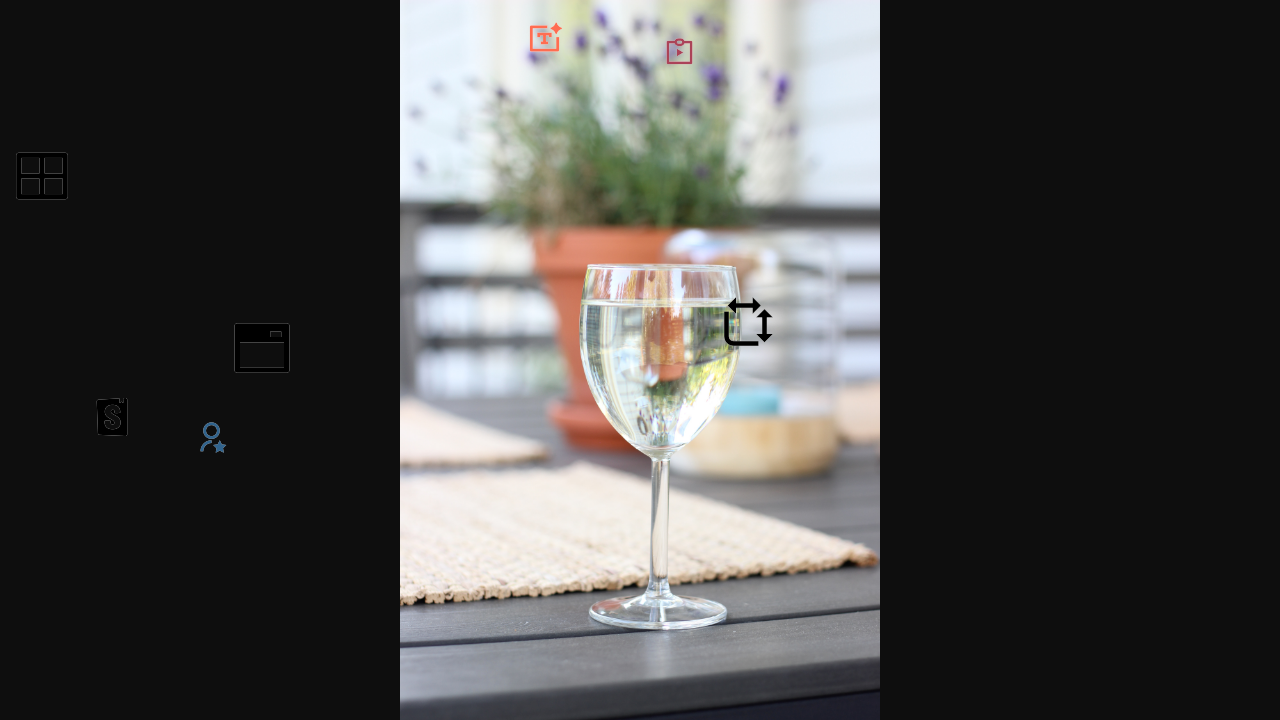  I want to click on view featured or starred user profile, so click(211, 437).